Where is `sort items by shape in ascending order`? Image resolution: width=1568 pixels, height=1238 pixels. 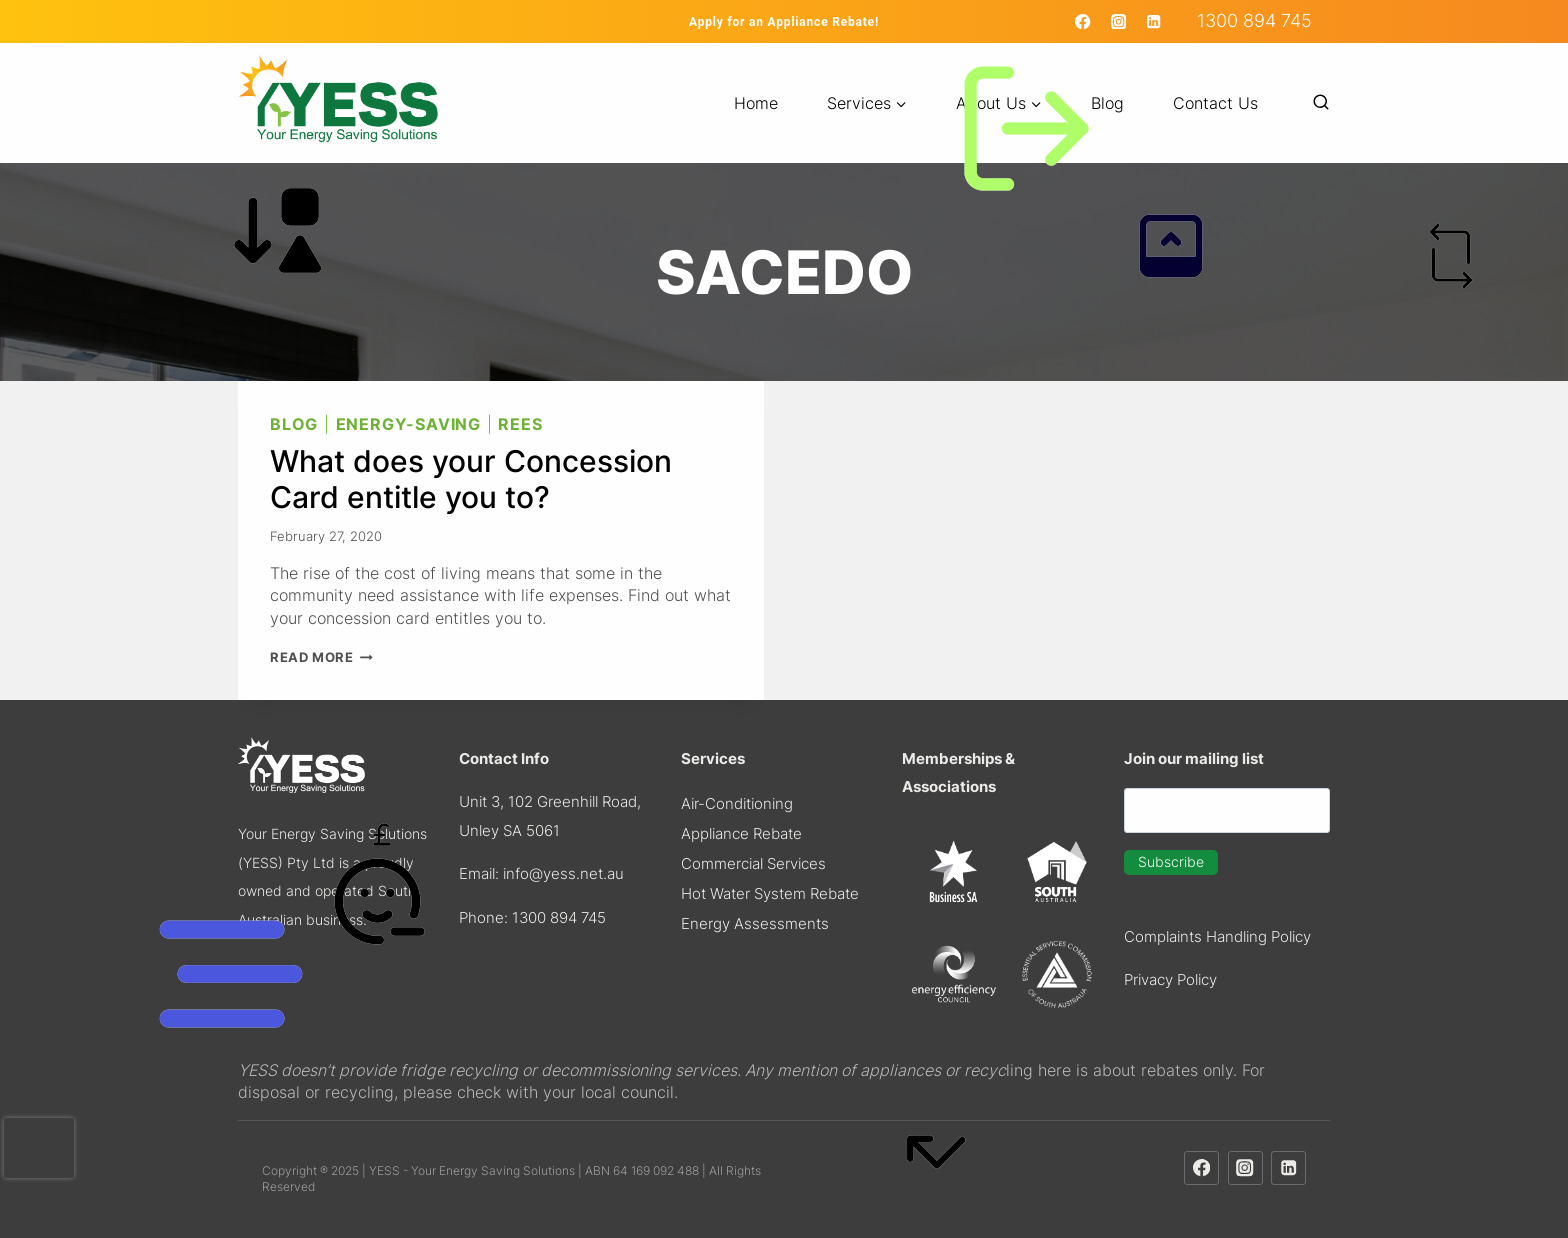
sort items by shape in ascending order is located at coordinates (276, 230).